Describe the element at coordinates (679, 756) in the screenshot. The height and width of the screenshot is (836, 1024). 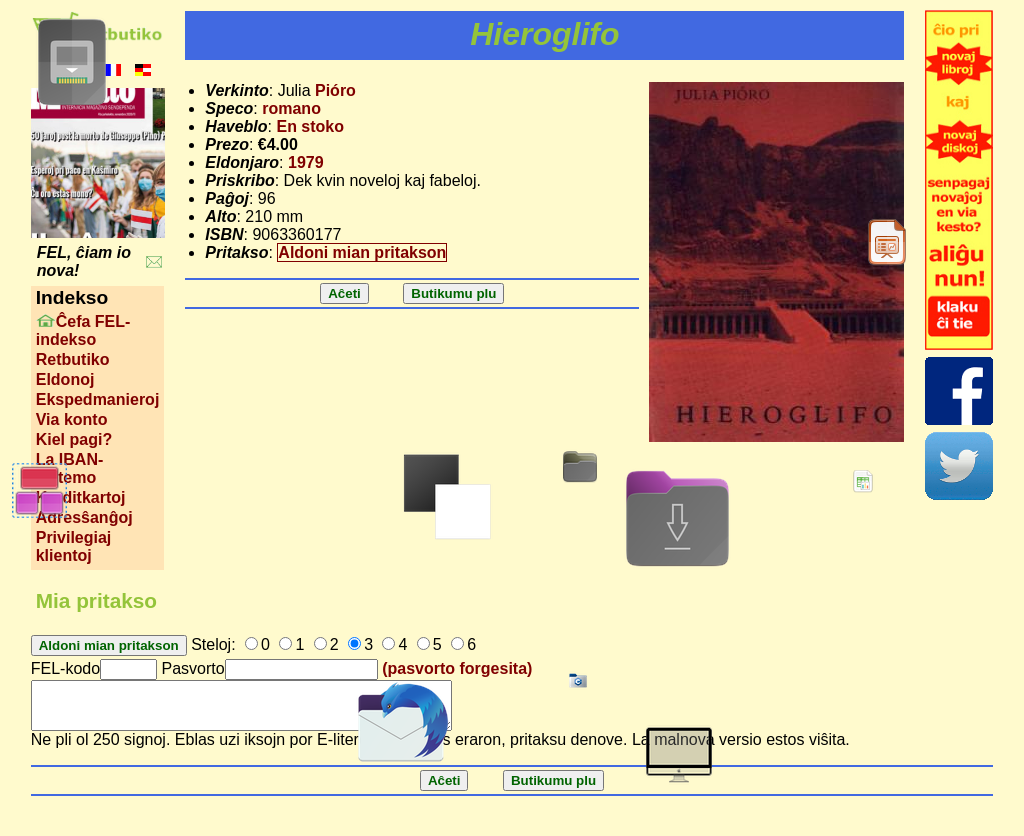
I see `navigate to your iMac in the sidebar` at that location.